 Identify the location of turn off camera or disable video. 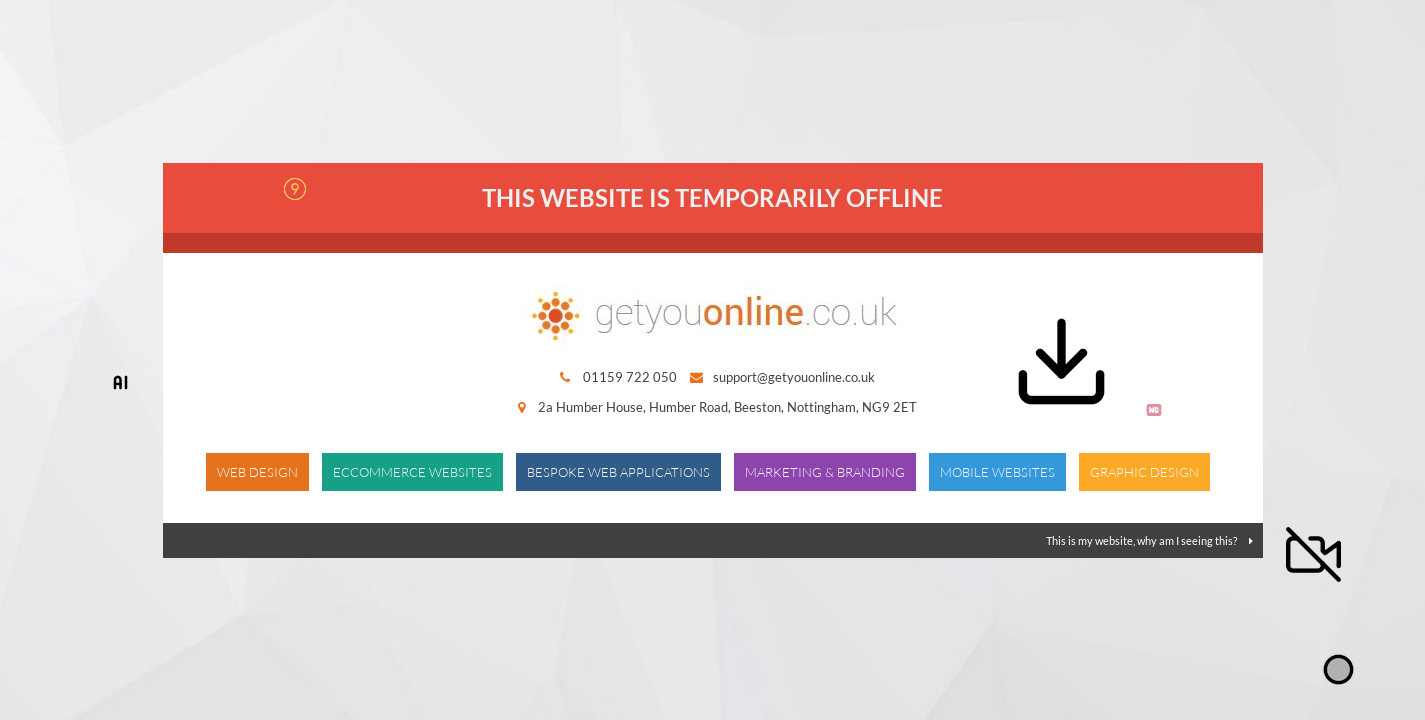
(1313, 554).